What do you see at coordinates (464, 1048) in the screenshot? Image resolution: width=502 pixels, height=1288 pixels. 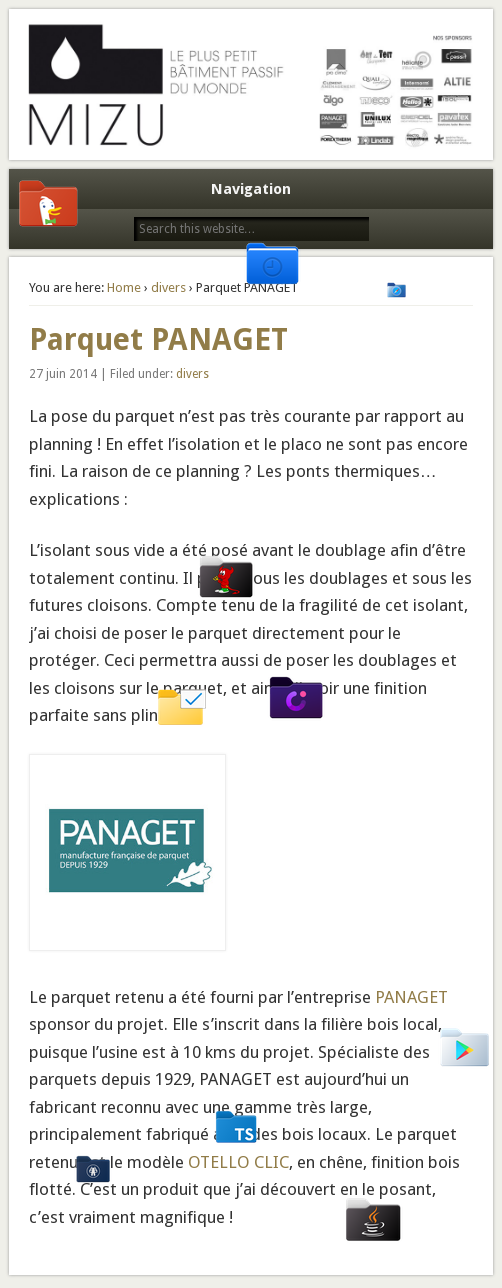 I see `open folder containing google play store downloads` at bounding box center [464, 1048].